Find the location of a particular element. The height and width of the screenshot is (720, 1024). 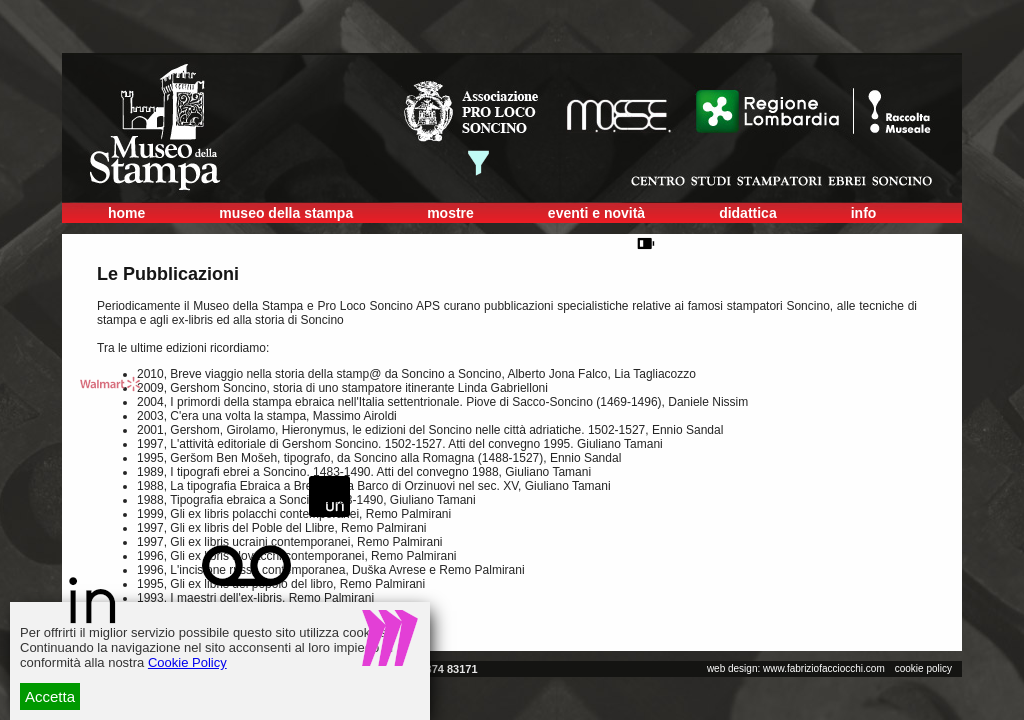

indicates low battery status is located at coordinates (645, 243).